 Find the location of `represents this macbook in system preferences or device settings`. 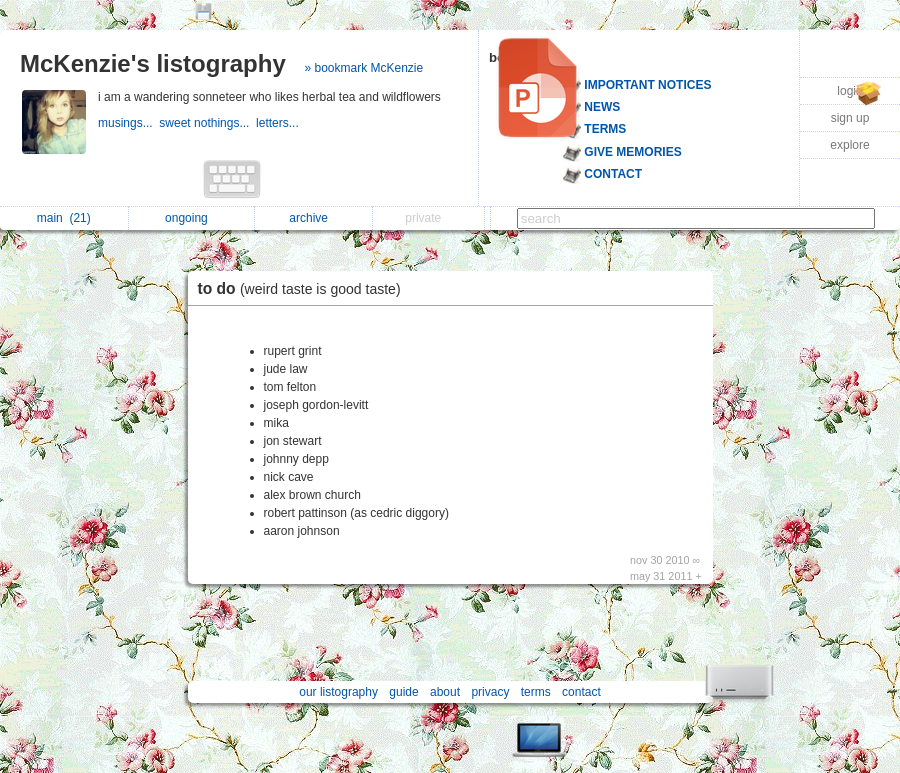

represents this macbook in system preferences or device settings is located at coordinates (539, 737).